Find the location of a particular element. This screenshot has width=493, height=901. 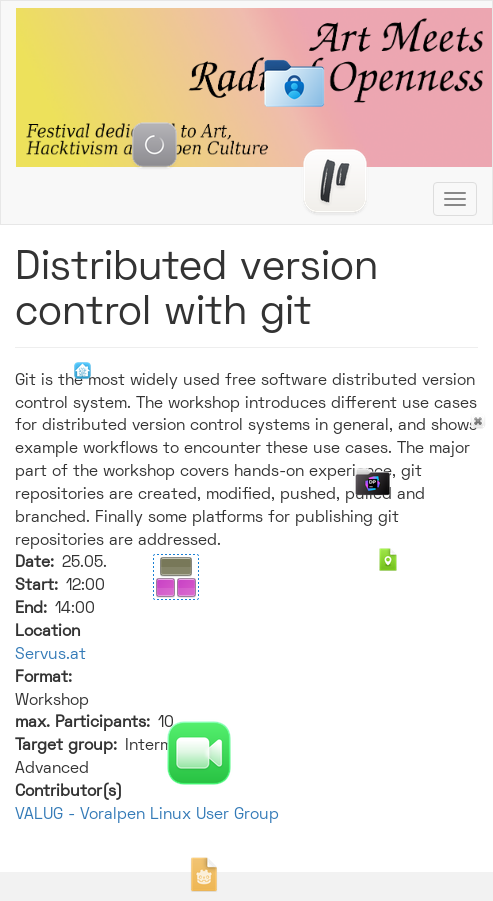

open stacks task manager app is located at coordinates (335, 181).